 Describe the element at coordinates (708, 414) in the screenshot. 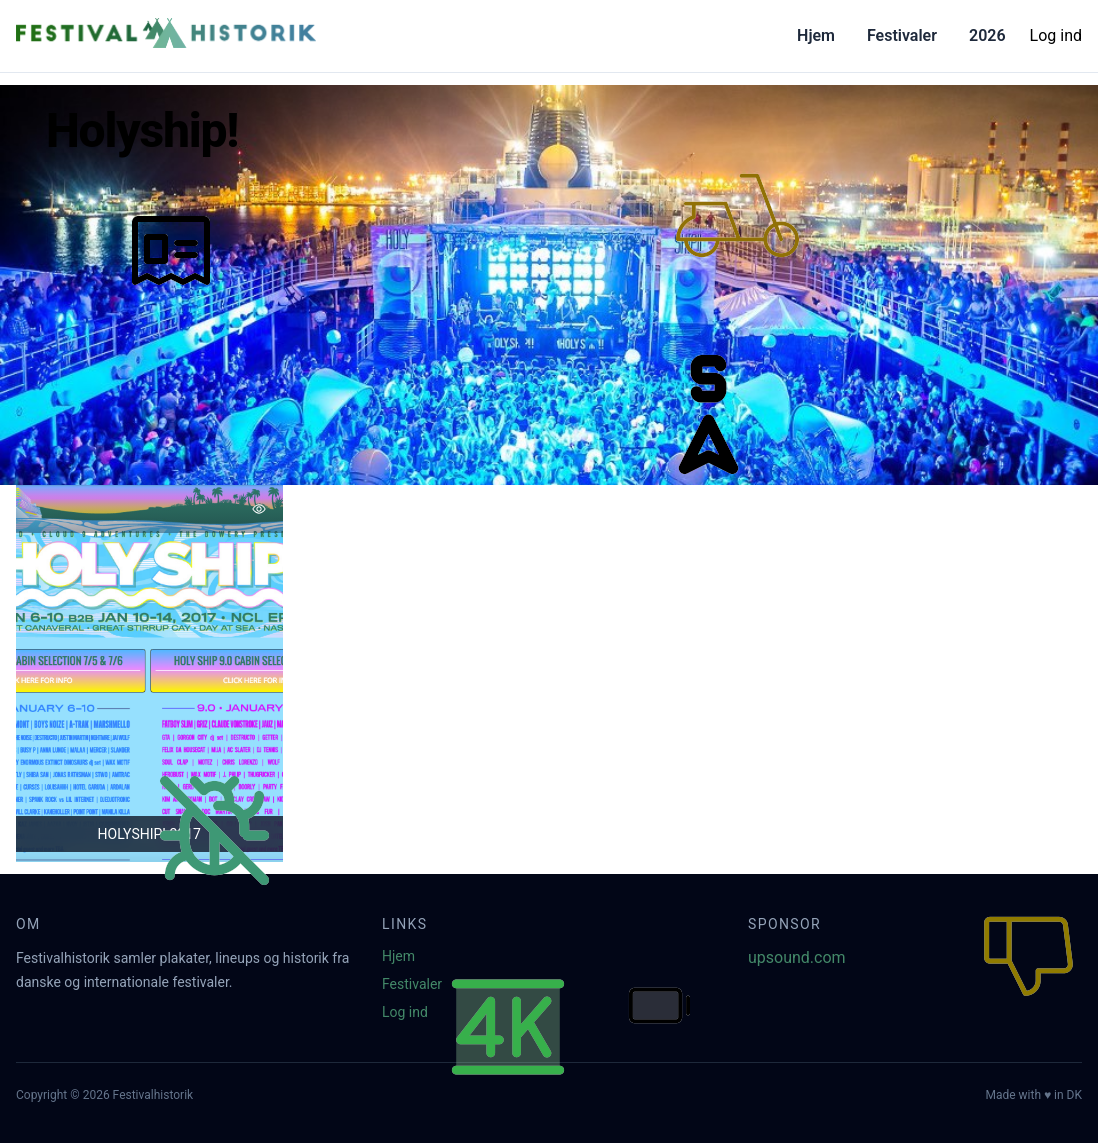

I see `navigate southward` at that location.